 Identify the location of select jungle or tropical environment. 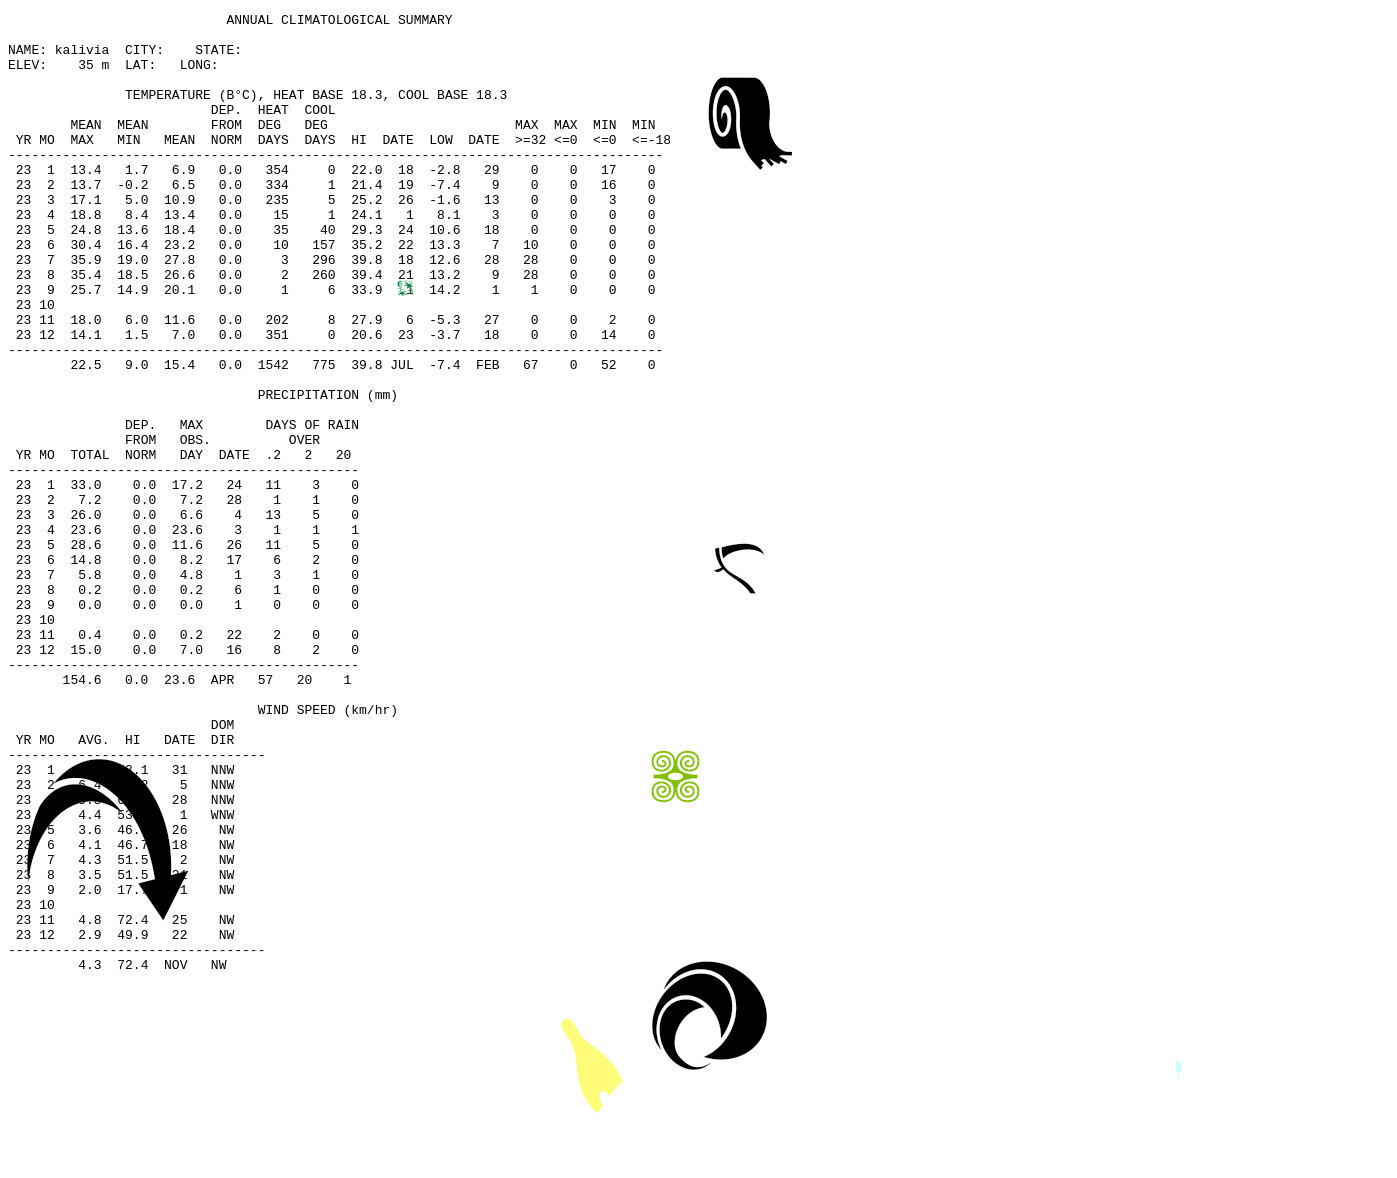
(405, 288).